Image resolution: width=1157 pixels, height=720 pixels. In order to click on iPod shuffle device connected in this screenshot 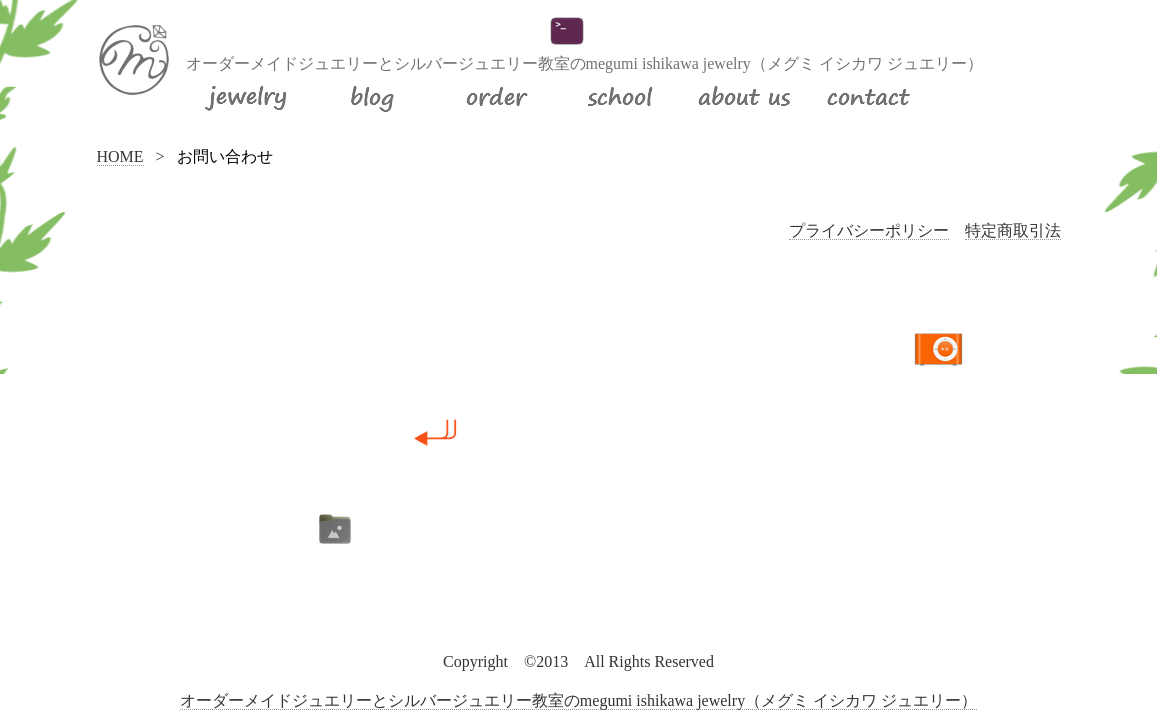, I will do `click(938, 340)`.